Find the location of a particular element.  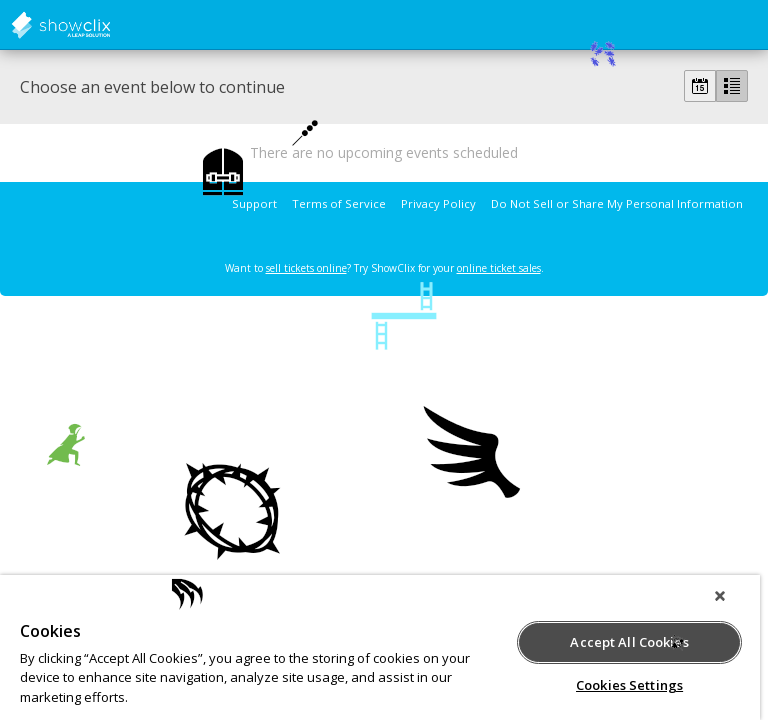

access different levels or floors is located at coordinates (404, 316).